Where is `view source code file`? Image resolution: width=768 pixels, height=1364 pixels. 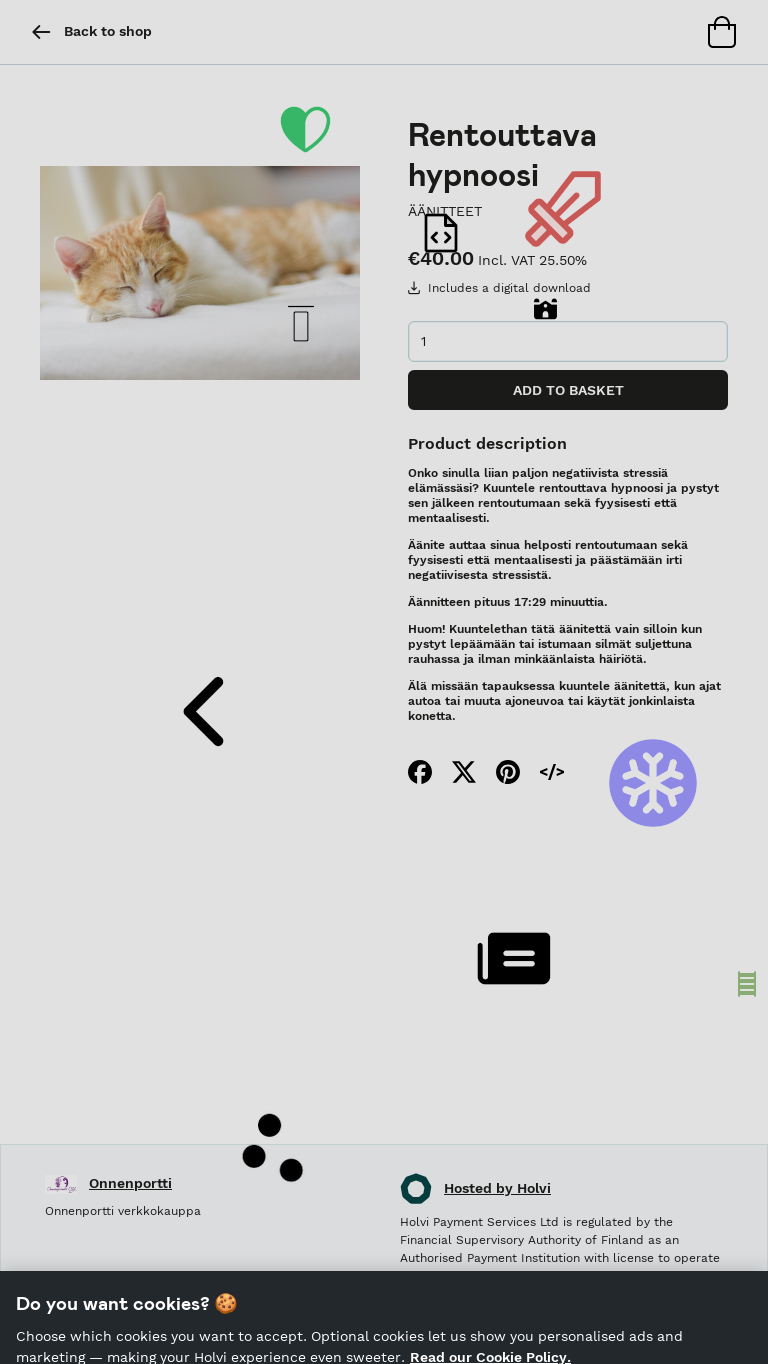
view source code file is located at coordinates (441, 233).